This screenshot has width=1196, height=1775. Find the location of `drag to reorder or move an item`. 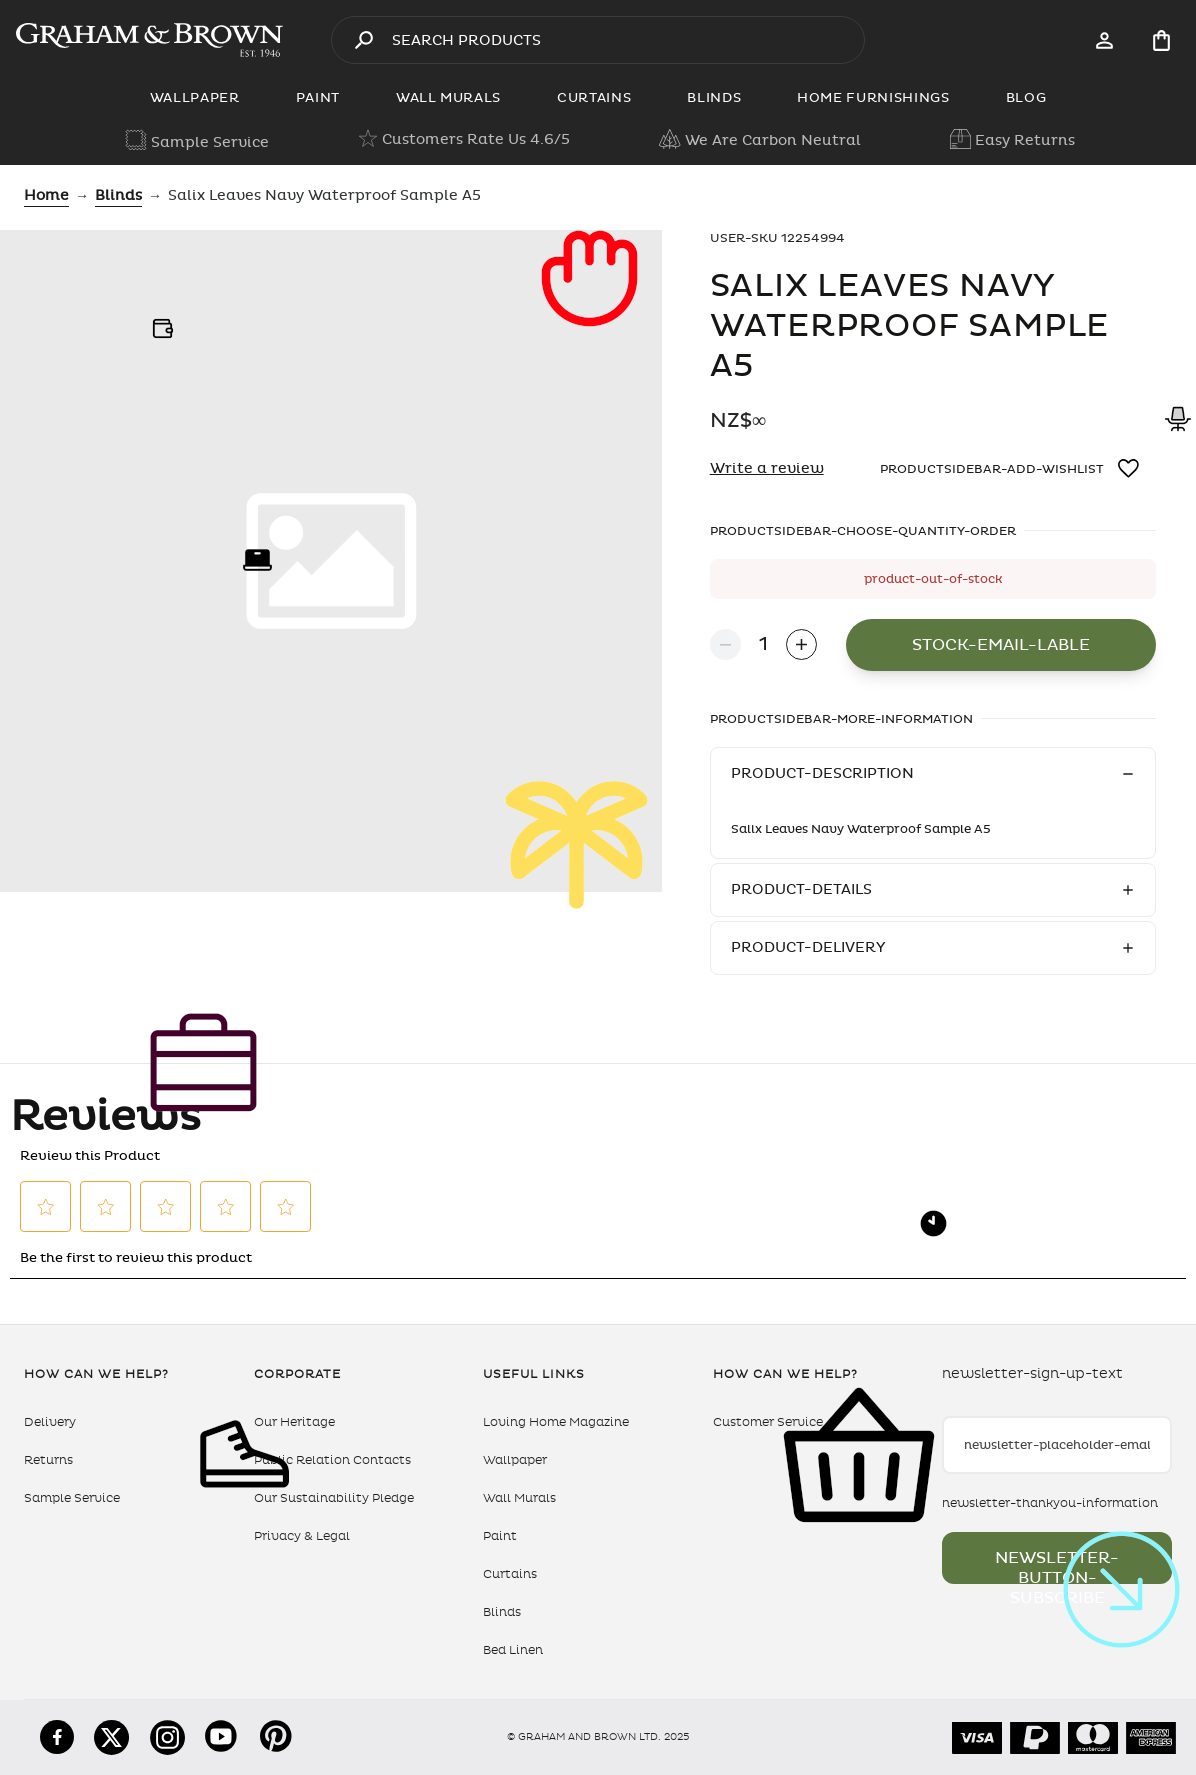

drag to reorder or move an item is located at coordinates (589, 265).